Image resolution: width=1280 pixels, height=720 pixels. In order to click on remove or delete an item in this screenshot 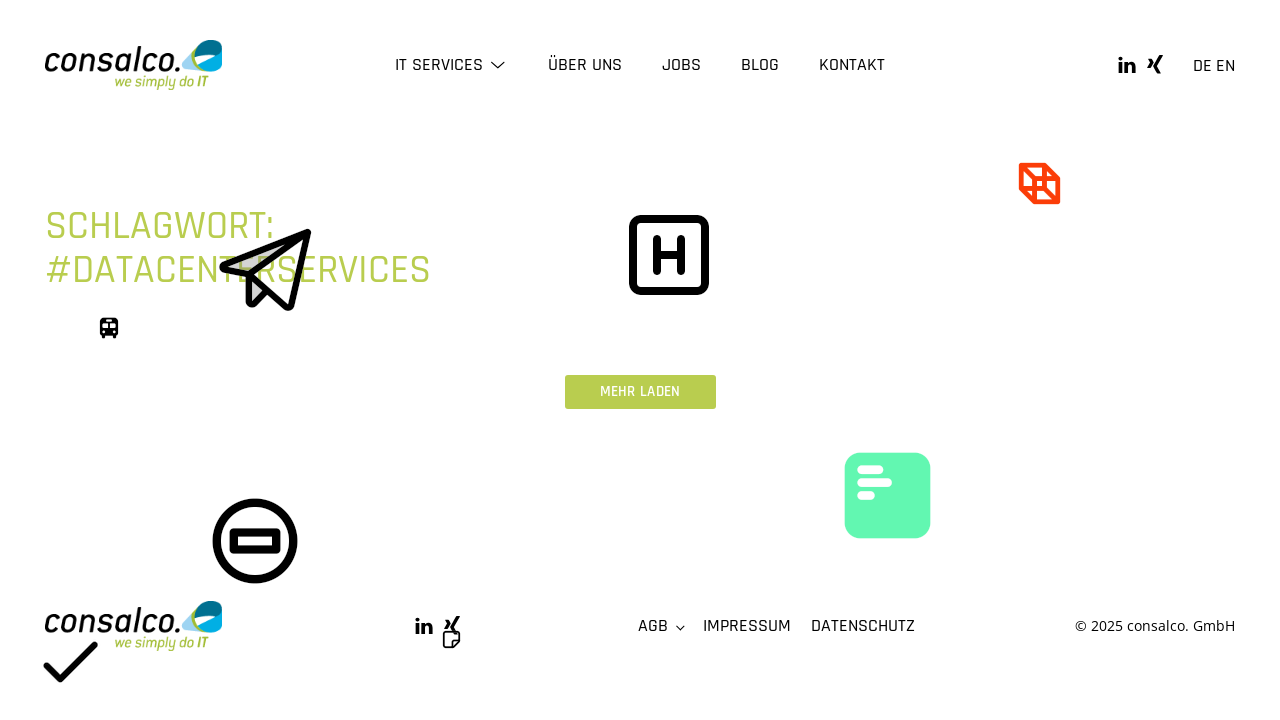, I will do `click(255, 541)`.